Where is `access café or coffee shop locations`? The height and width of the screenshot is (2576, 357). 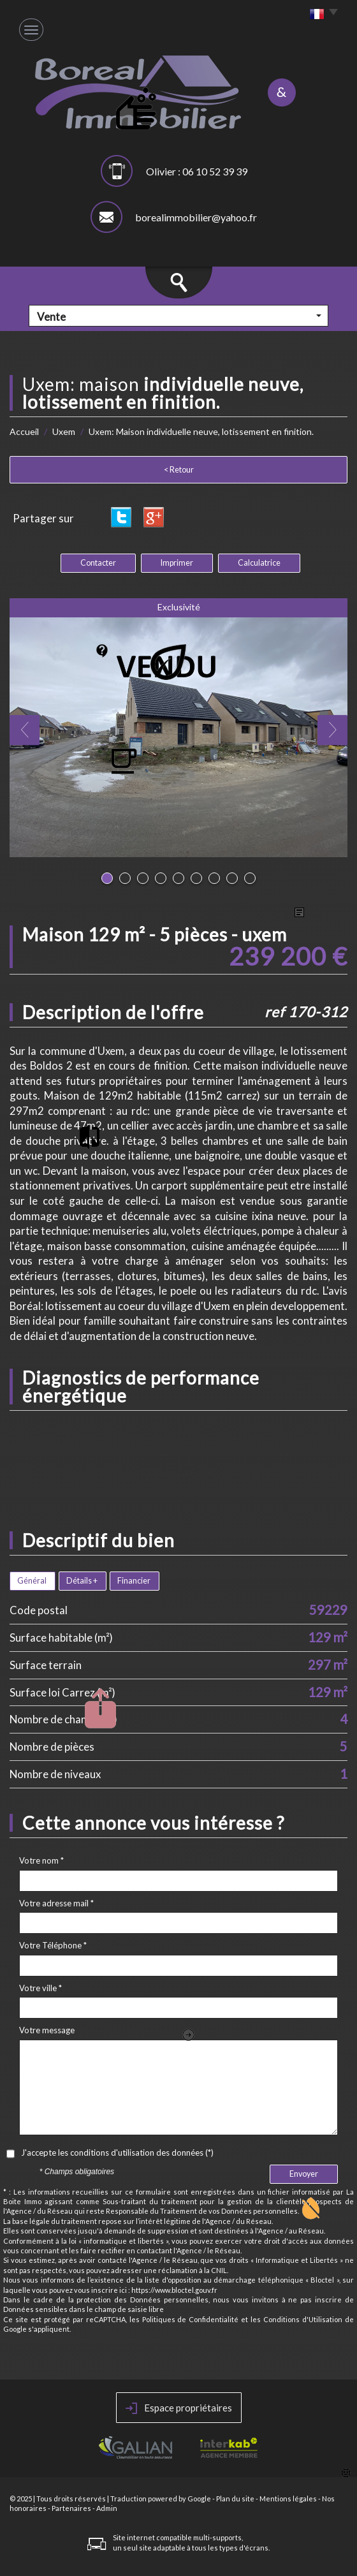
access café or coffee shop locations is located at coordinates (122, 761).